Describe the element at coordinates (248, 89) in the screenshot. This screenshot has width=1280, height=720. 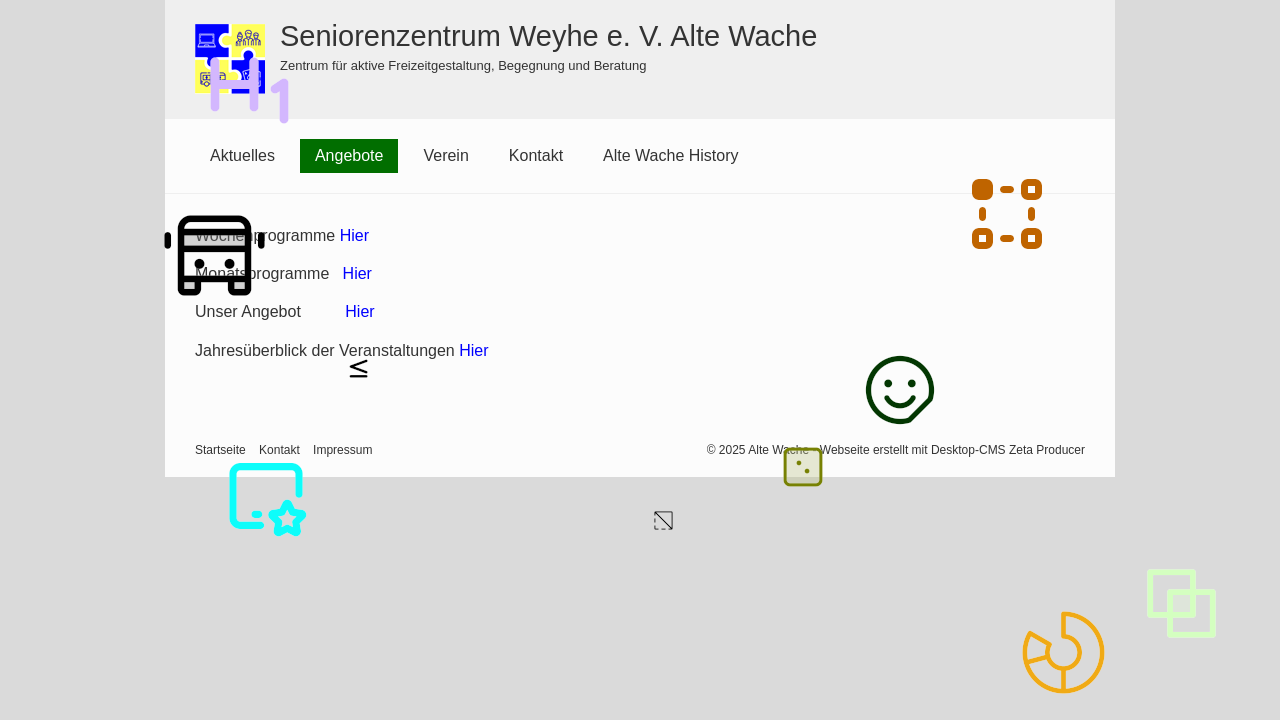
I see `format text as heading level 1` at that location.